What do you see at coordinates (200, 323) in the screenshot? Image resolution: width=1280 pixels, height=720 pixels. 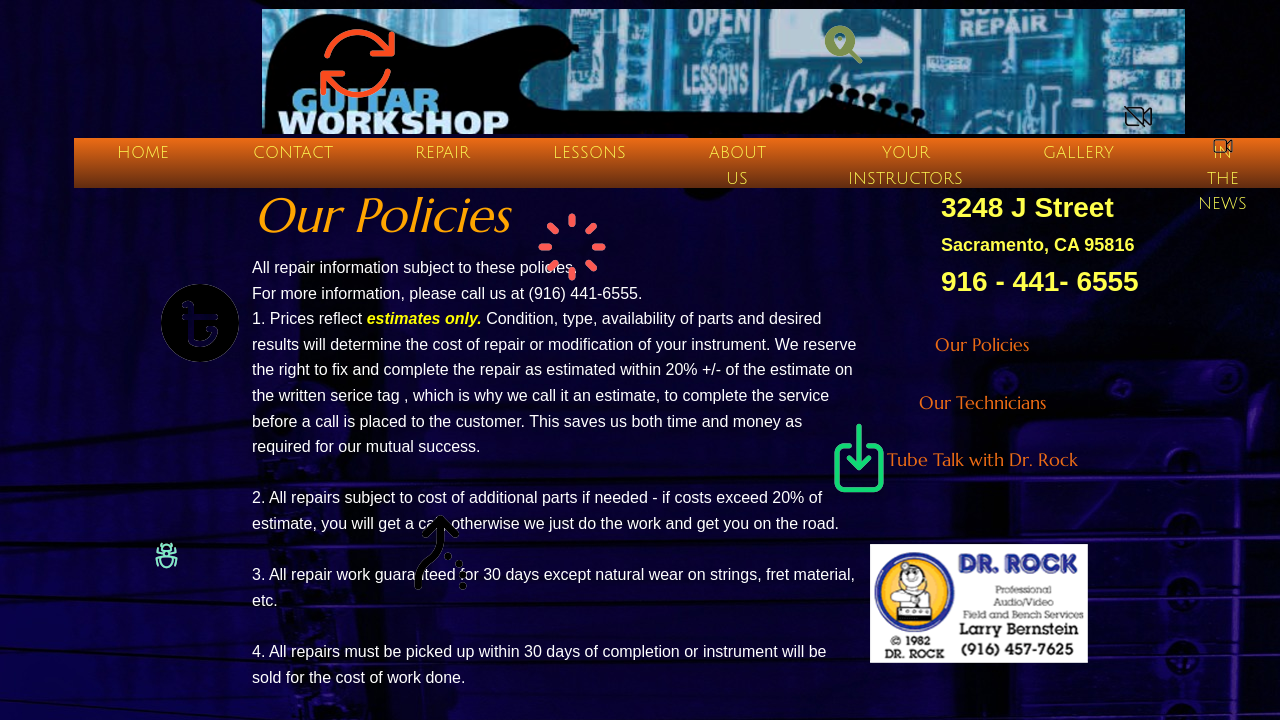 I see `indicates bangladeshi taka currency` at bounding box center [200, 323].